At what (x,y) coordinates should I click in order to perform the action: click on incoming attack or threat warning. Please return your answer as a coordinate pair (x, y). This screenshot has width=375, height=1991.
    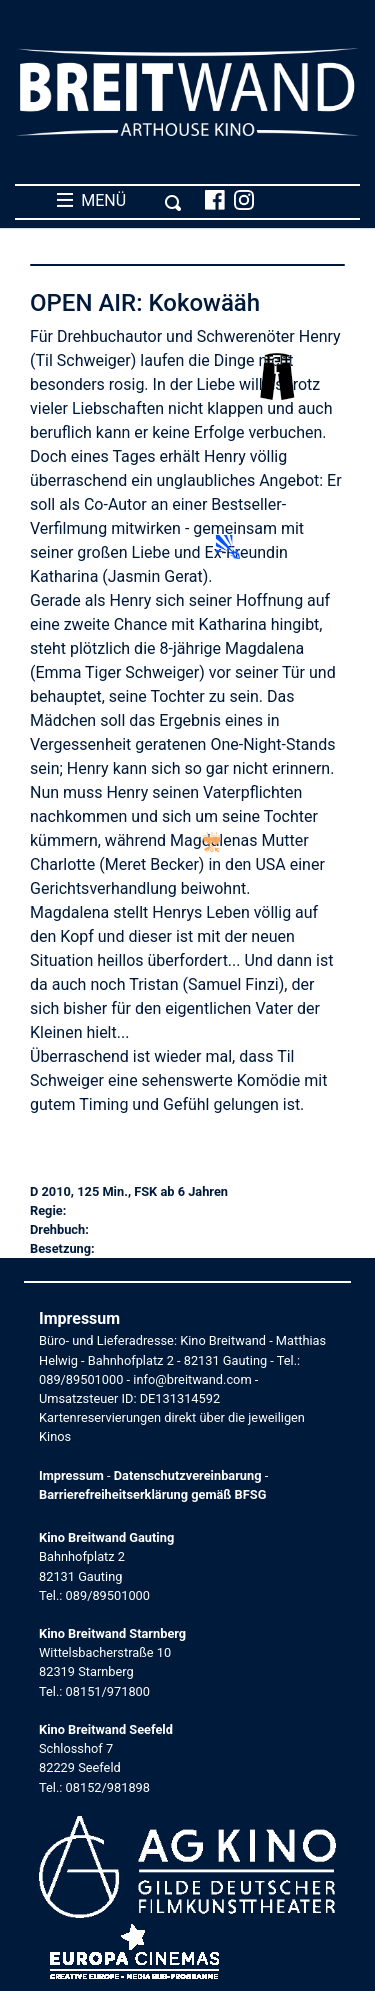
    Looking at the image, I should click on (228, 547).